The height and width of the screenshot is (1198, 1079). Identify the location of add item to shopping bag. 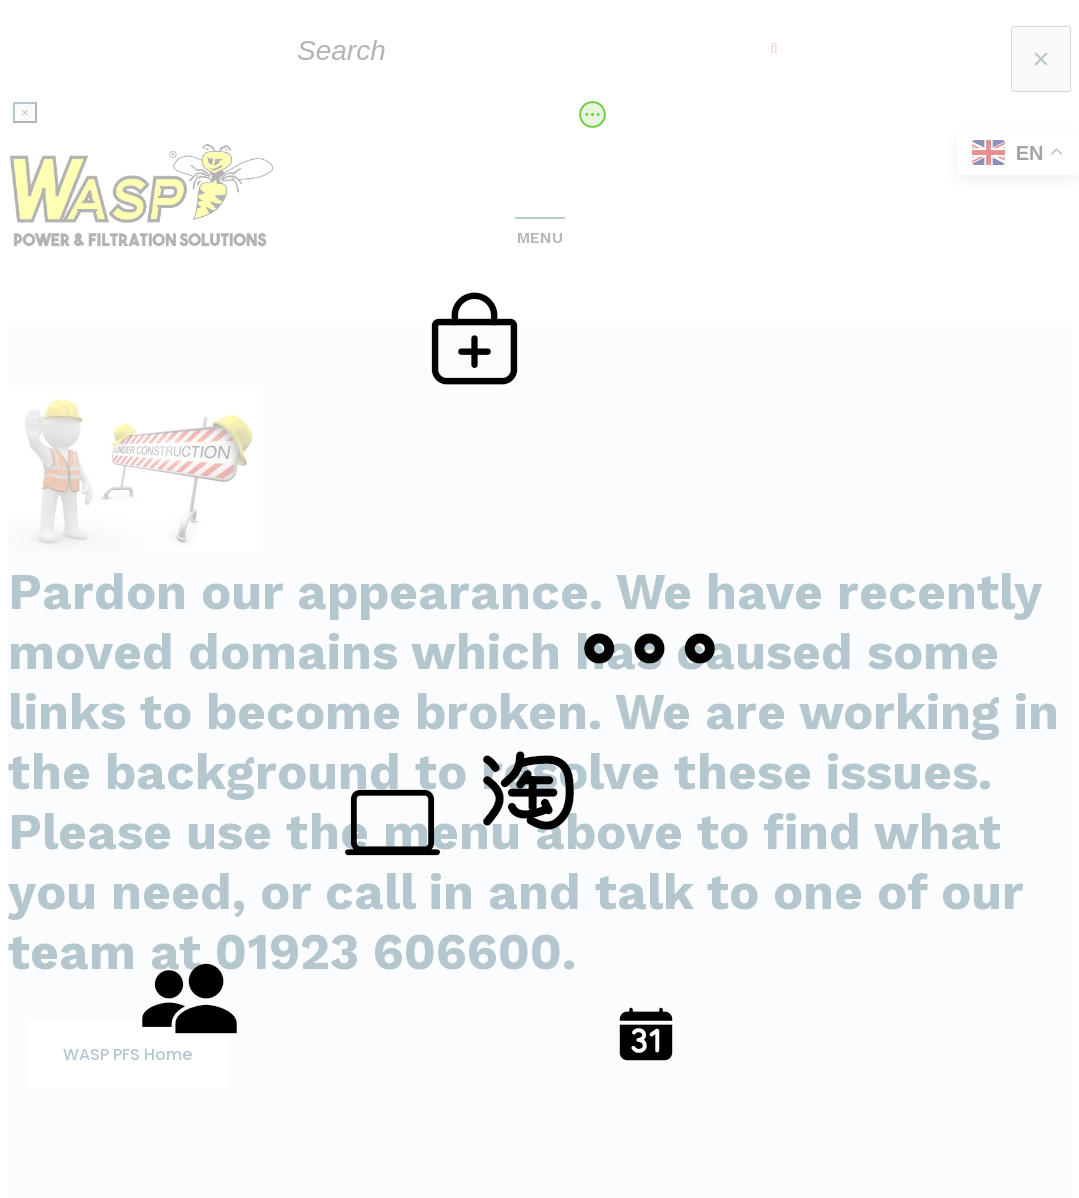
(474, 338).